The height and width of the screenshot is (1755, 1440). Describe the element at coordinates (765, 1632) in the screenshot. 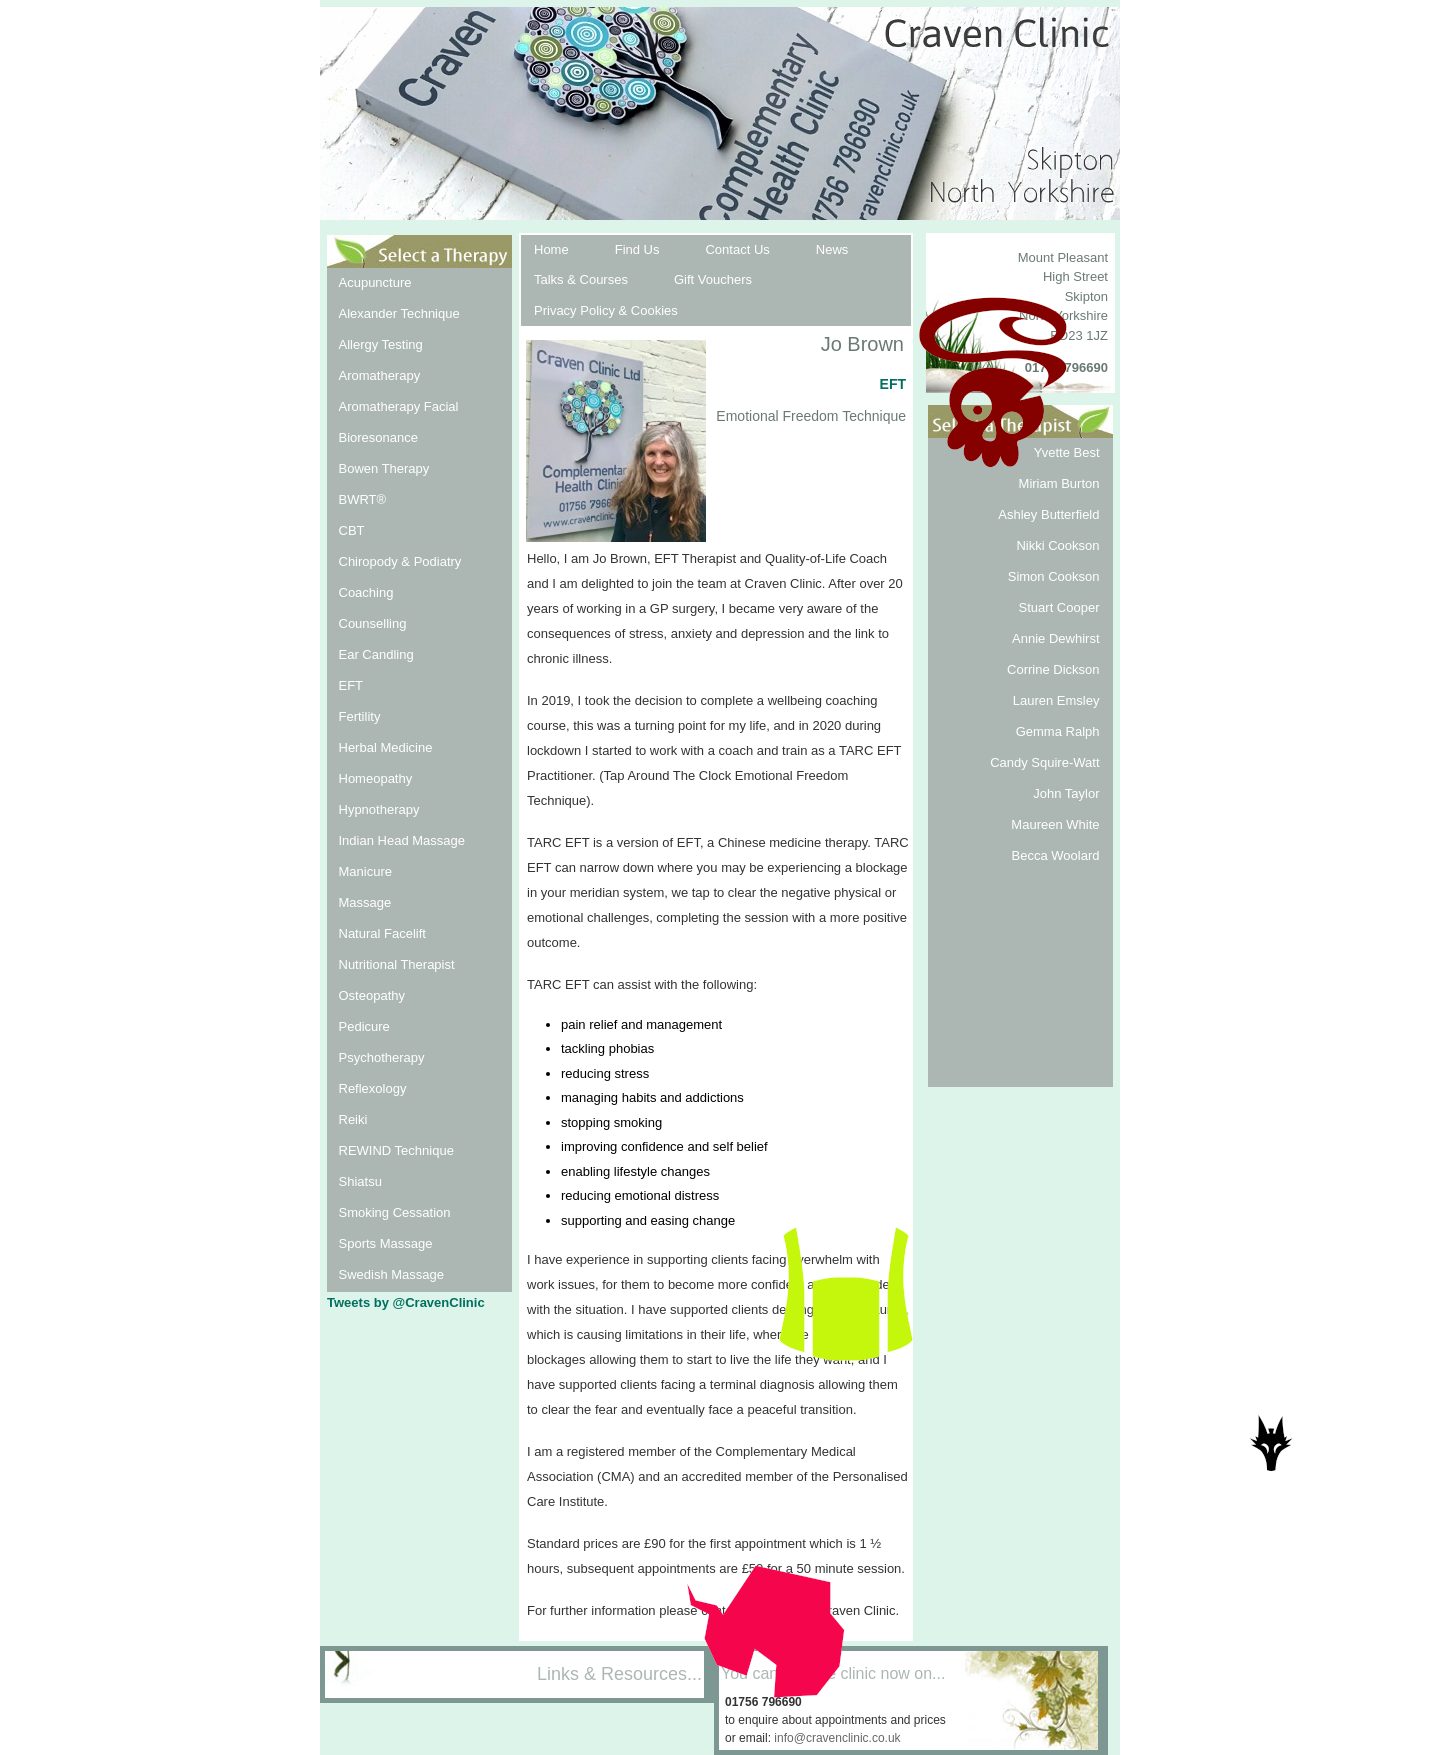

I see `view wildlife or nature-related content` at that location.